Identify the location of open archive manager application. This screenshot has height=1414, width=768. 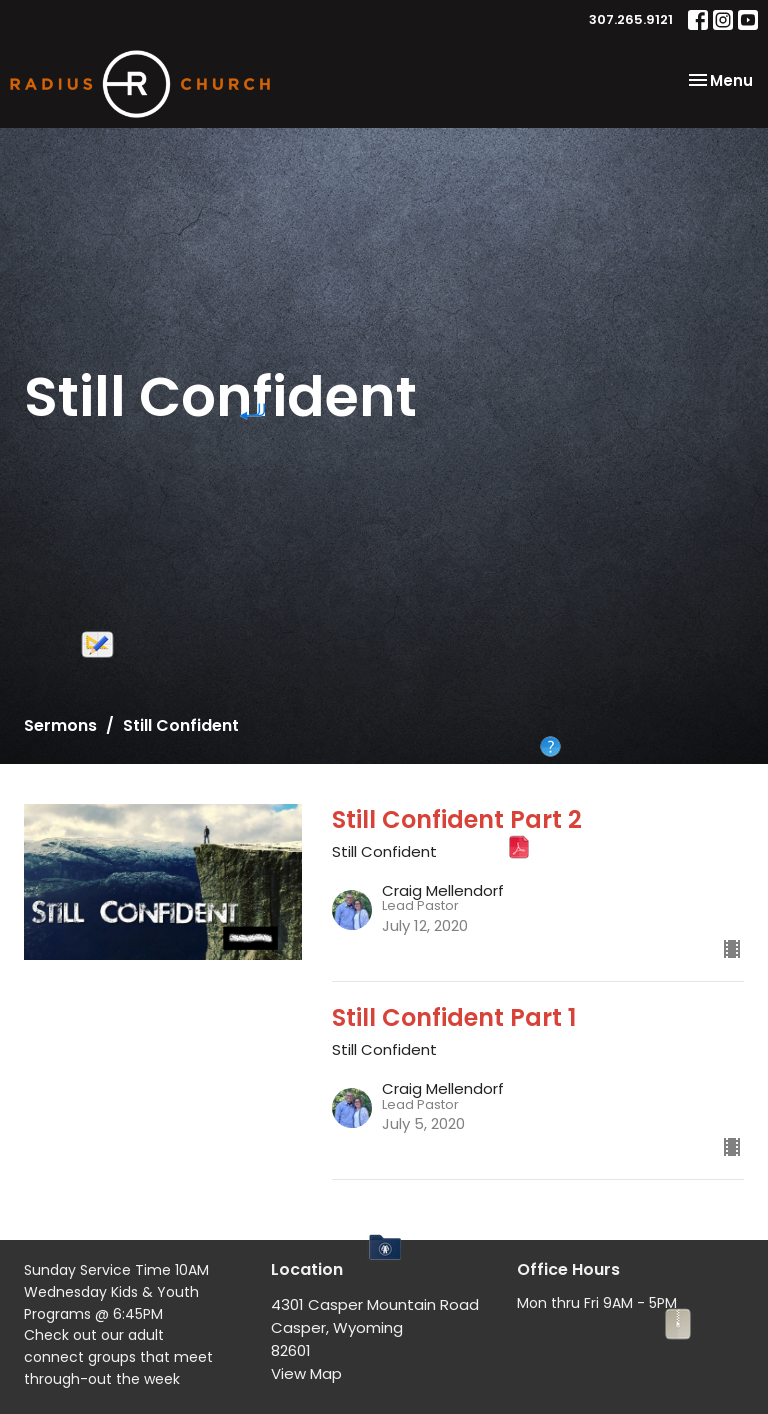
(678, 1324).